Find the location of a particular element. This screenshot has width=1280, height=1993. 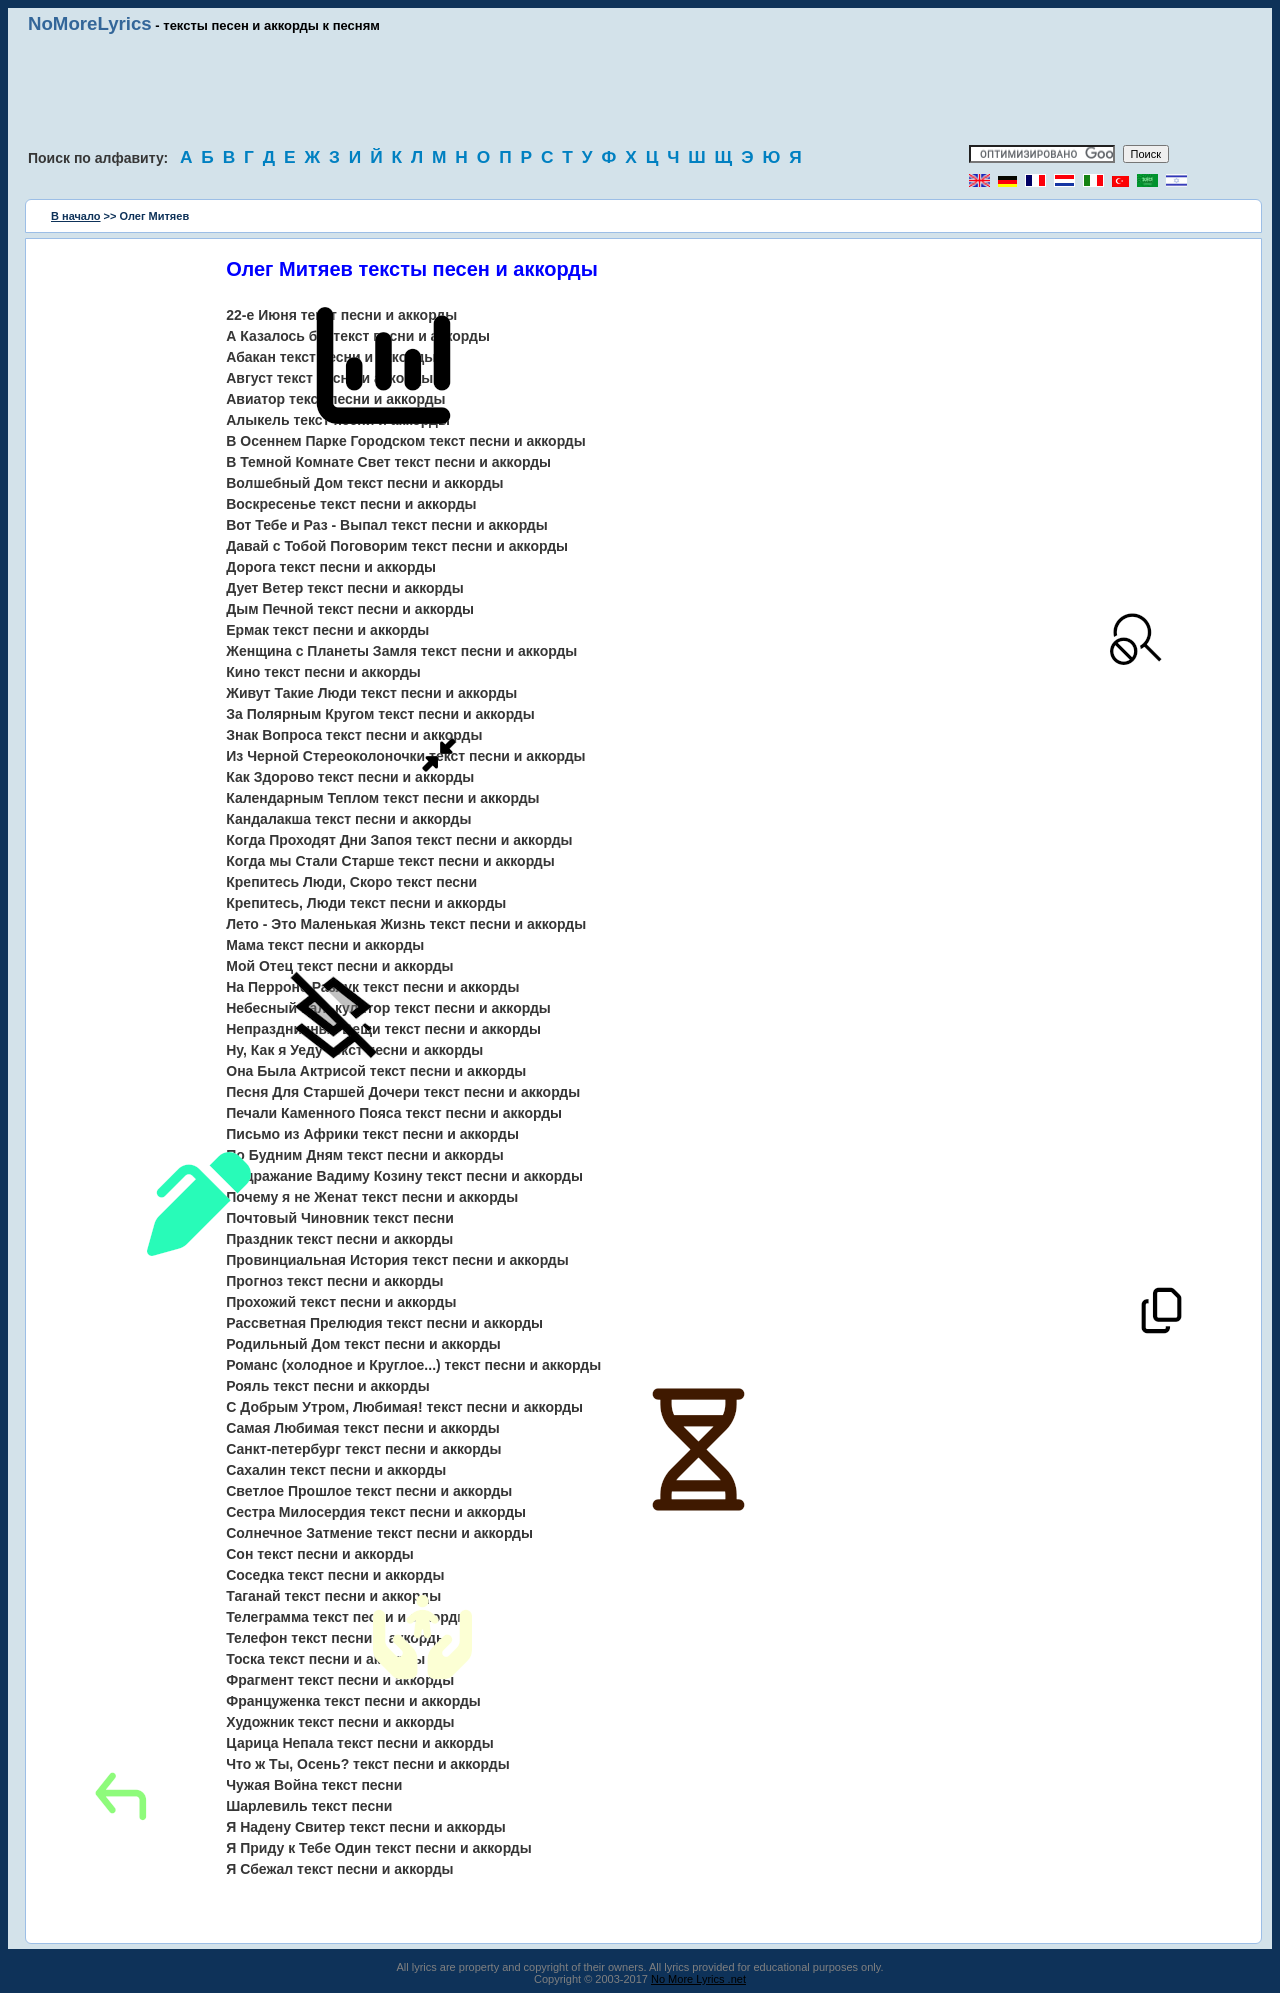

stop or cancel the current search is located at coordinates (1137, 637).